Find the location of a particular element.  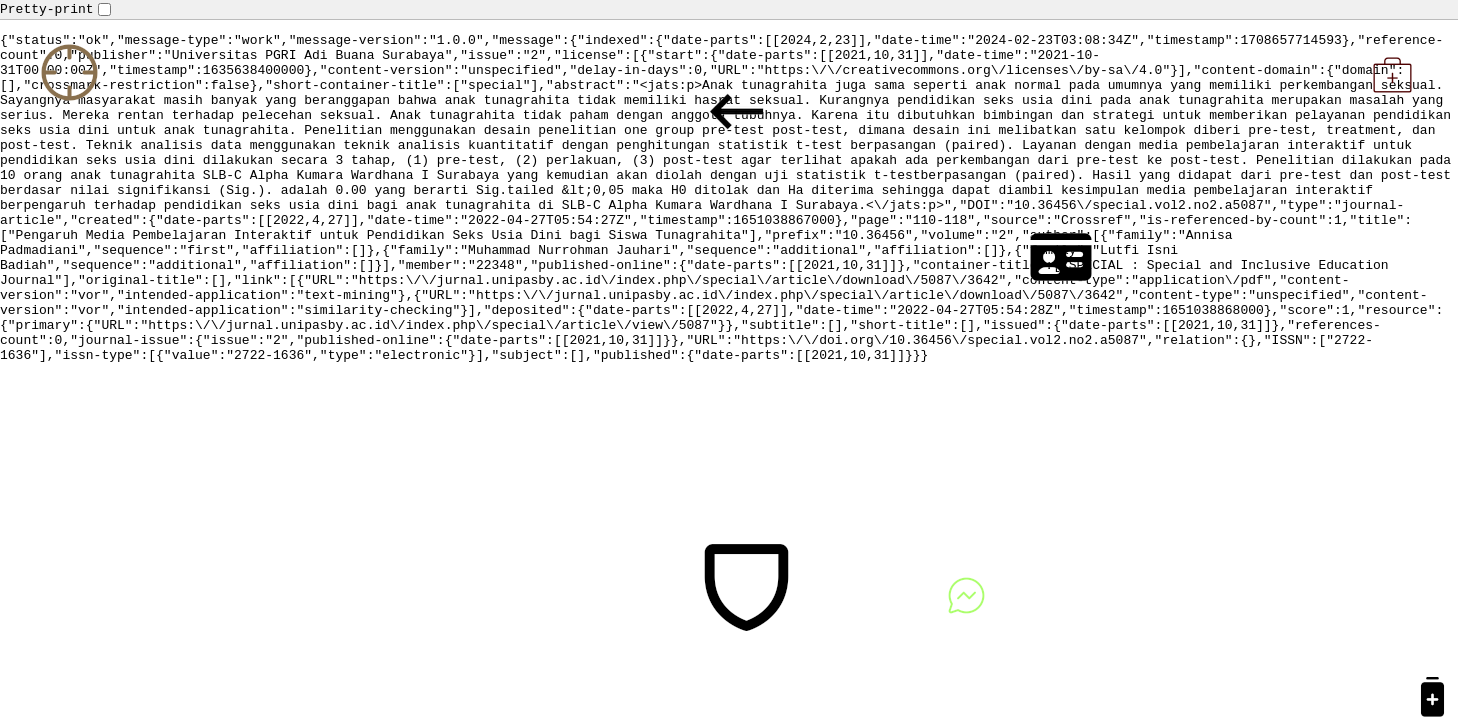

center map on current location is located at coordinates (69, 72).